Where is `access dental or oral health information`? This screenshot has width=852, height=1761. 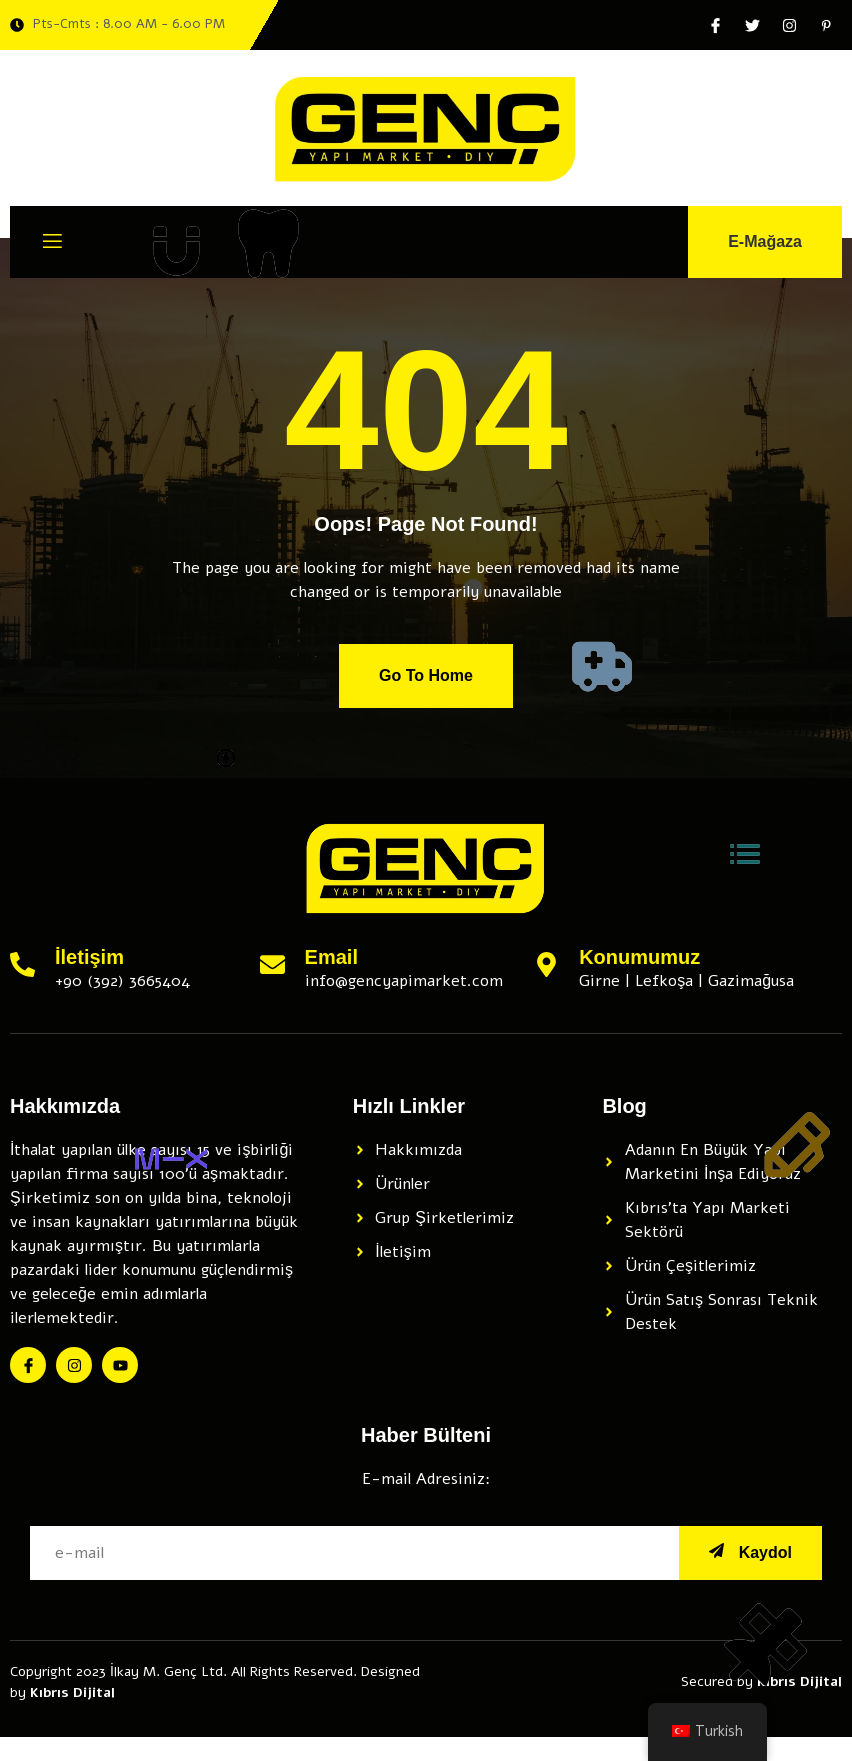 access dental or oral health information is located at coordinates (268, 243).